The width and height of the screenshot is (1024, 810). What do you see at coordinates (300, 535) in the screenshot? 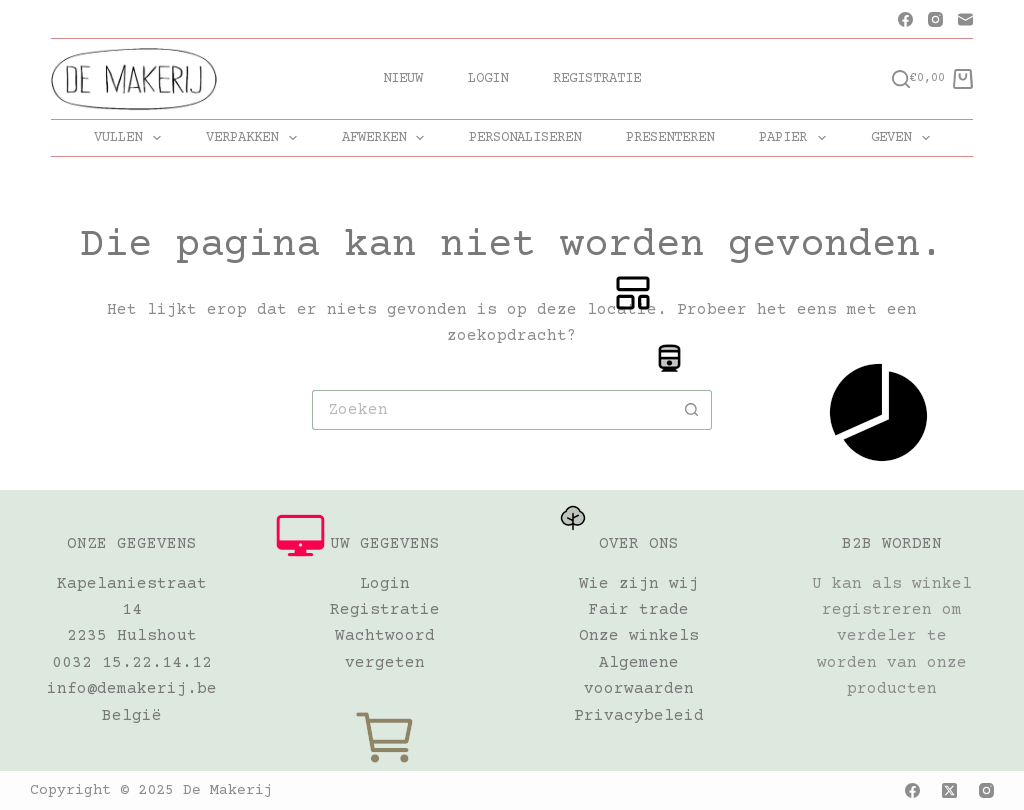
I see `switch to desktop view` at bounding box center [300, 535].